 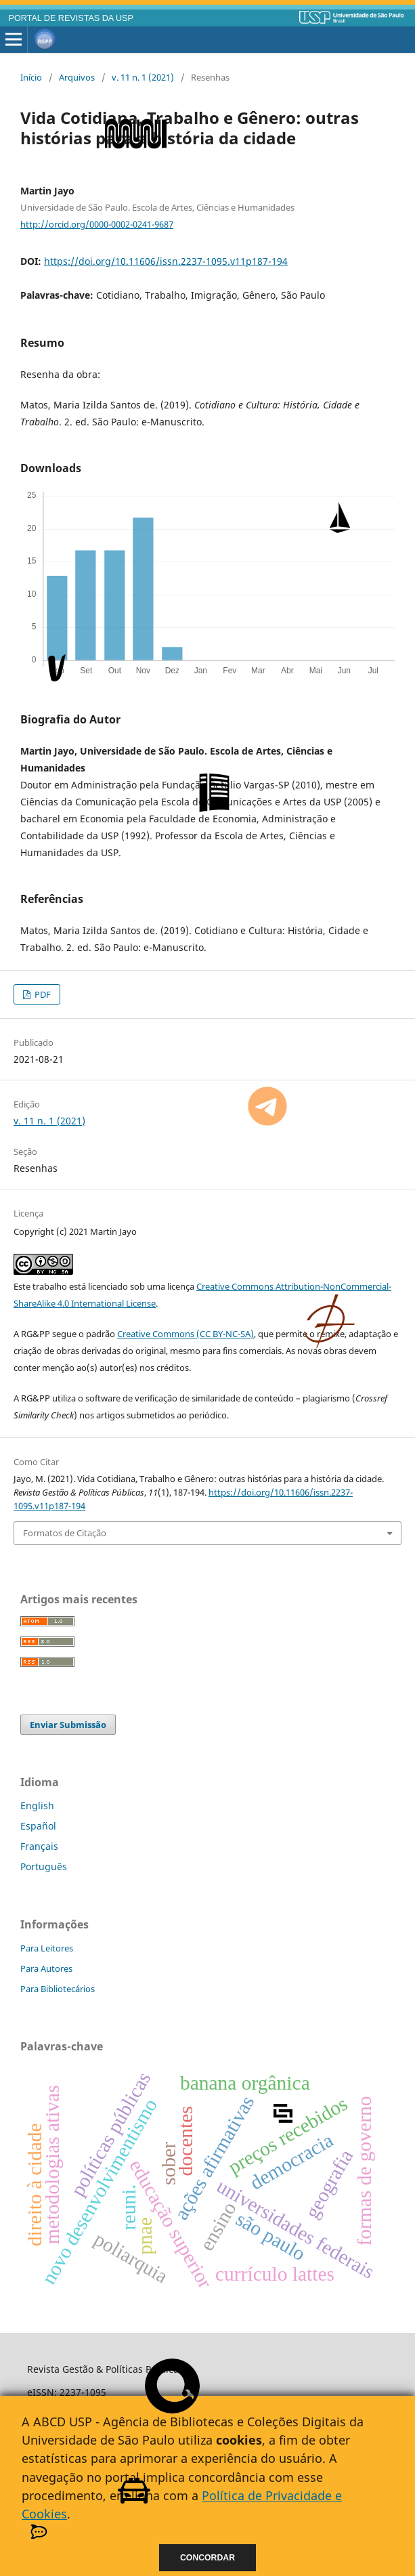 What do you see at coordinates (135, 133) in the screenshot?
I see `san francisco municipal railway (muni) logo` at bounding box center [135, 133].